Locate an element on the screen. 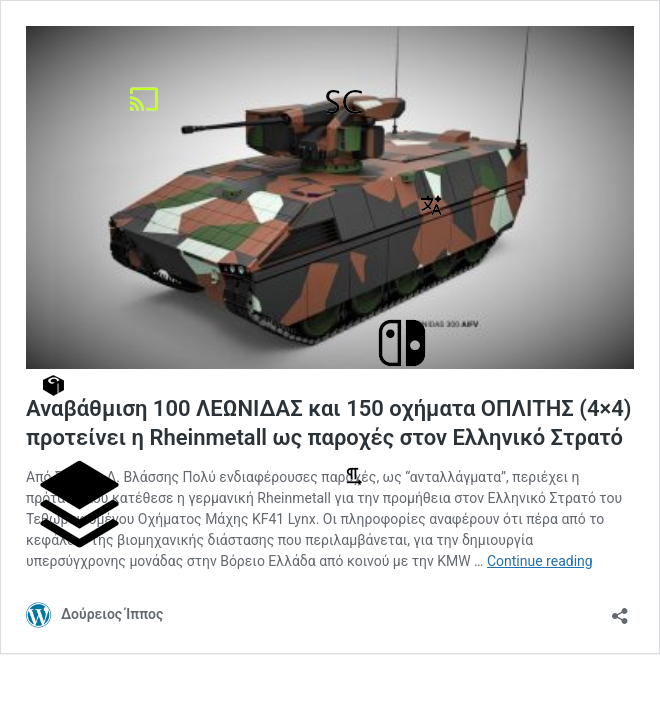  nintendo switch app or related service is located at coordinates (402, 343).